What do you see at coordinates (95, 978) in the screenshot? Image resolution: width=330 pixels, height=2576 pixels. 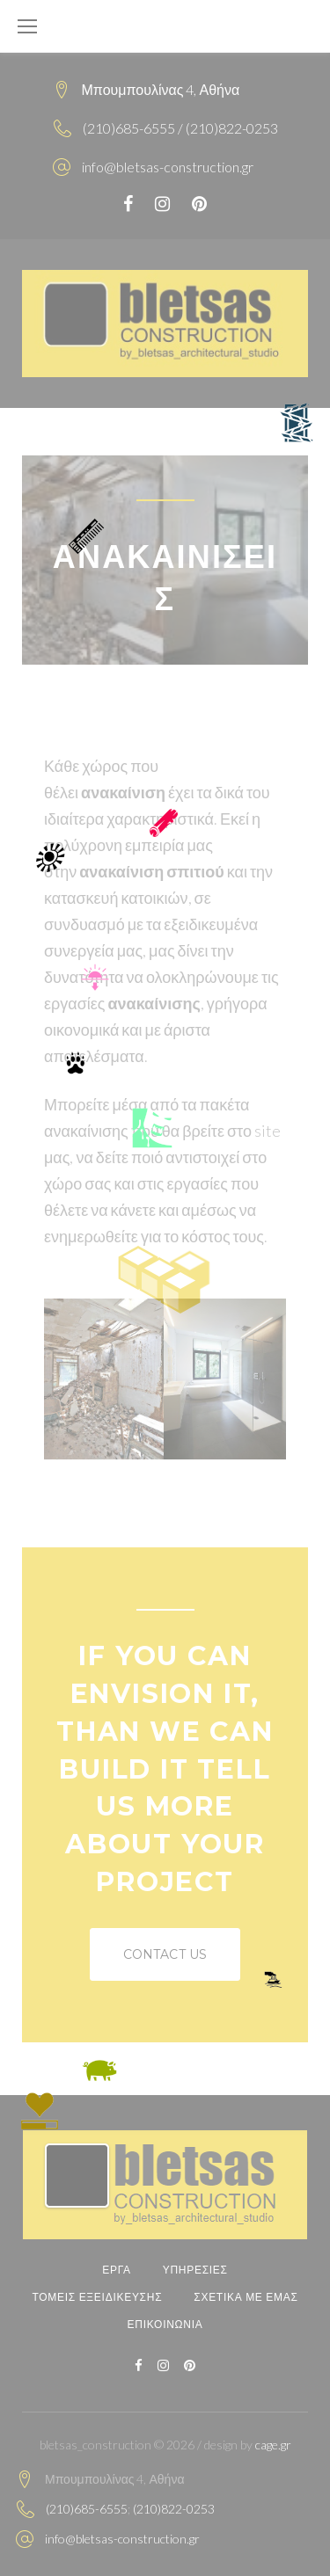 I see `indicates sunset or evening time period` at bounding box center [95, 978].